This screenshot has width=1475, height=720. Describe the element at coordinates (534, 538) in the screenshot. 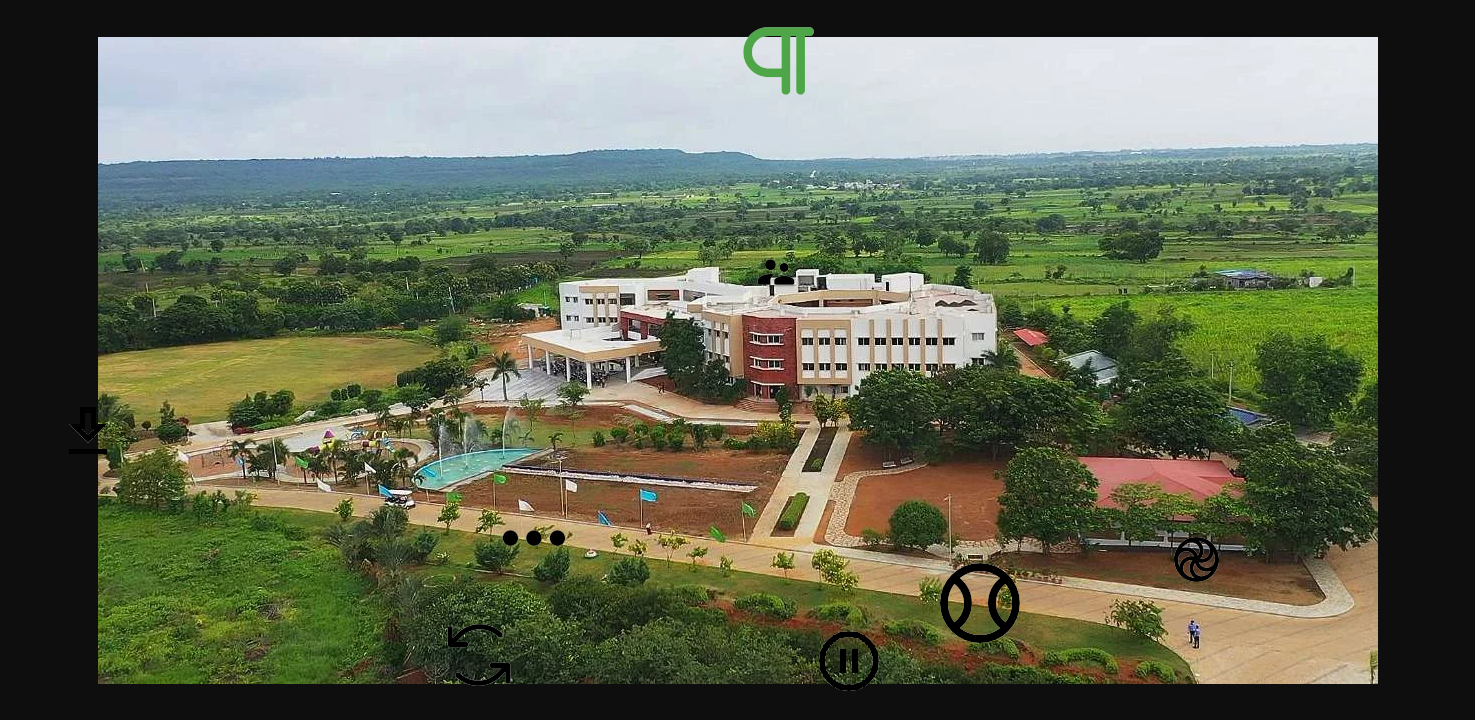

I see `access additional options or actions` at that location.